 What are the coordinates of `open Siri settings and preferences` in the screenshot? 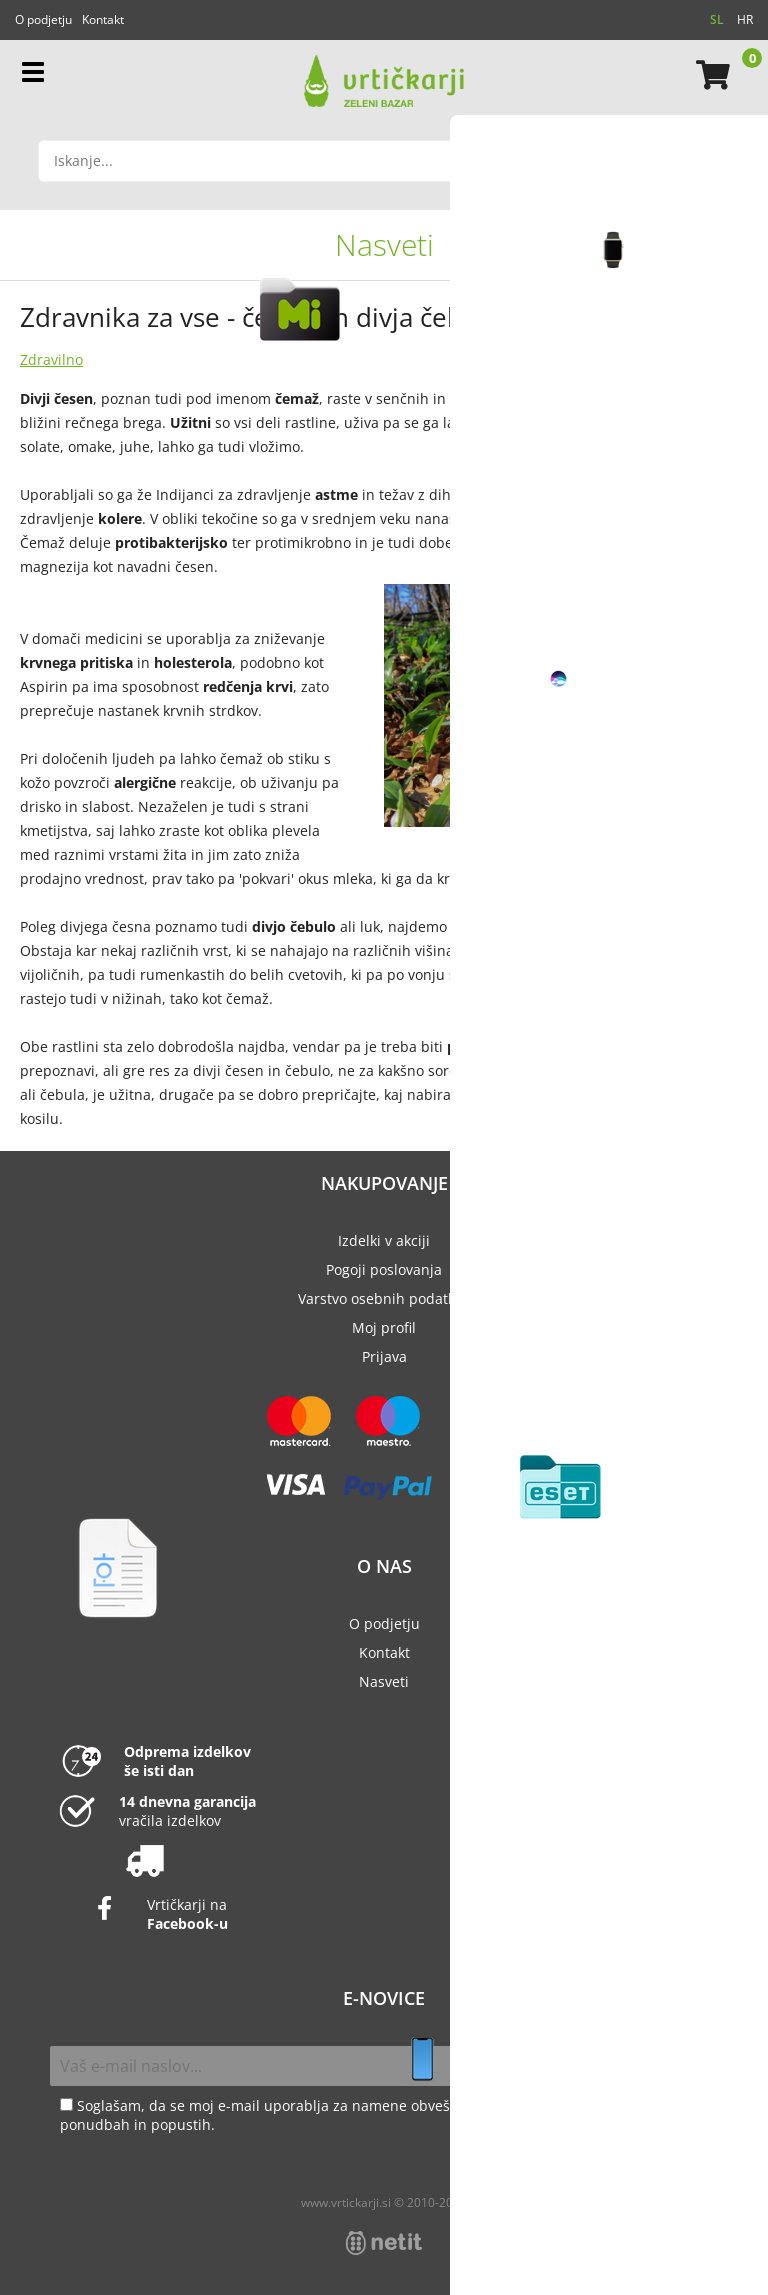 It's located at (558, 678).